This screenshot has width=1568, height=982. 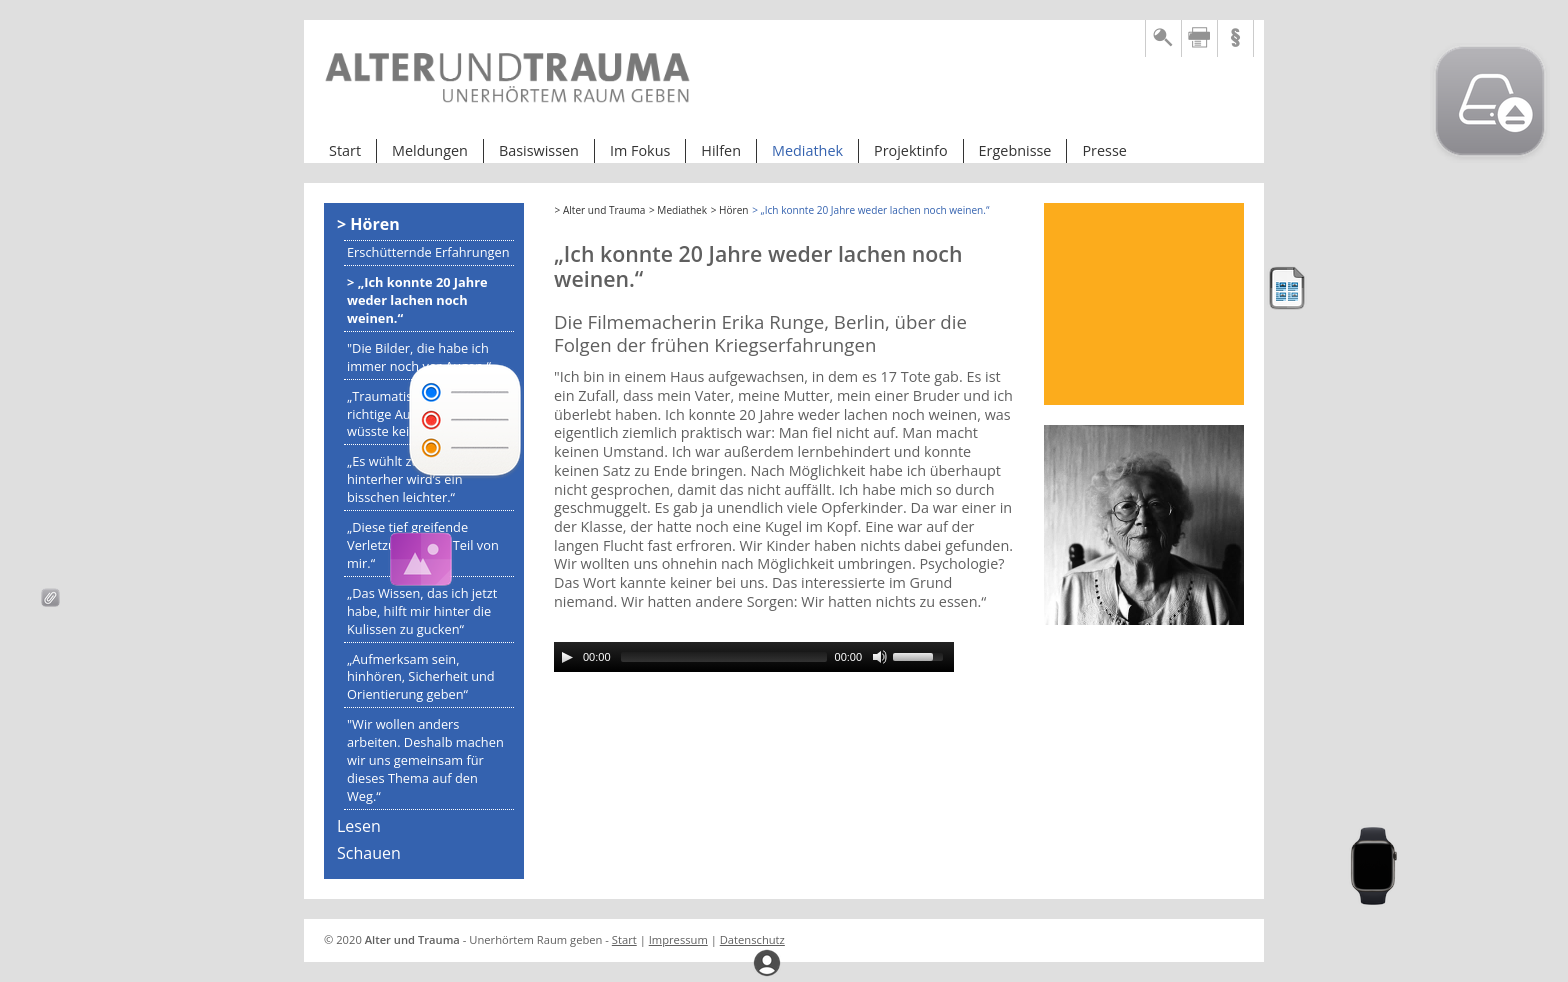 I want to click on open office or productivity applications, so click(x=50, y=597).